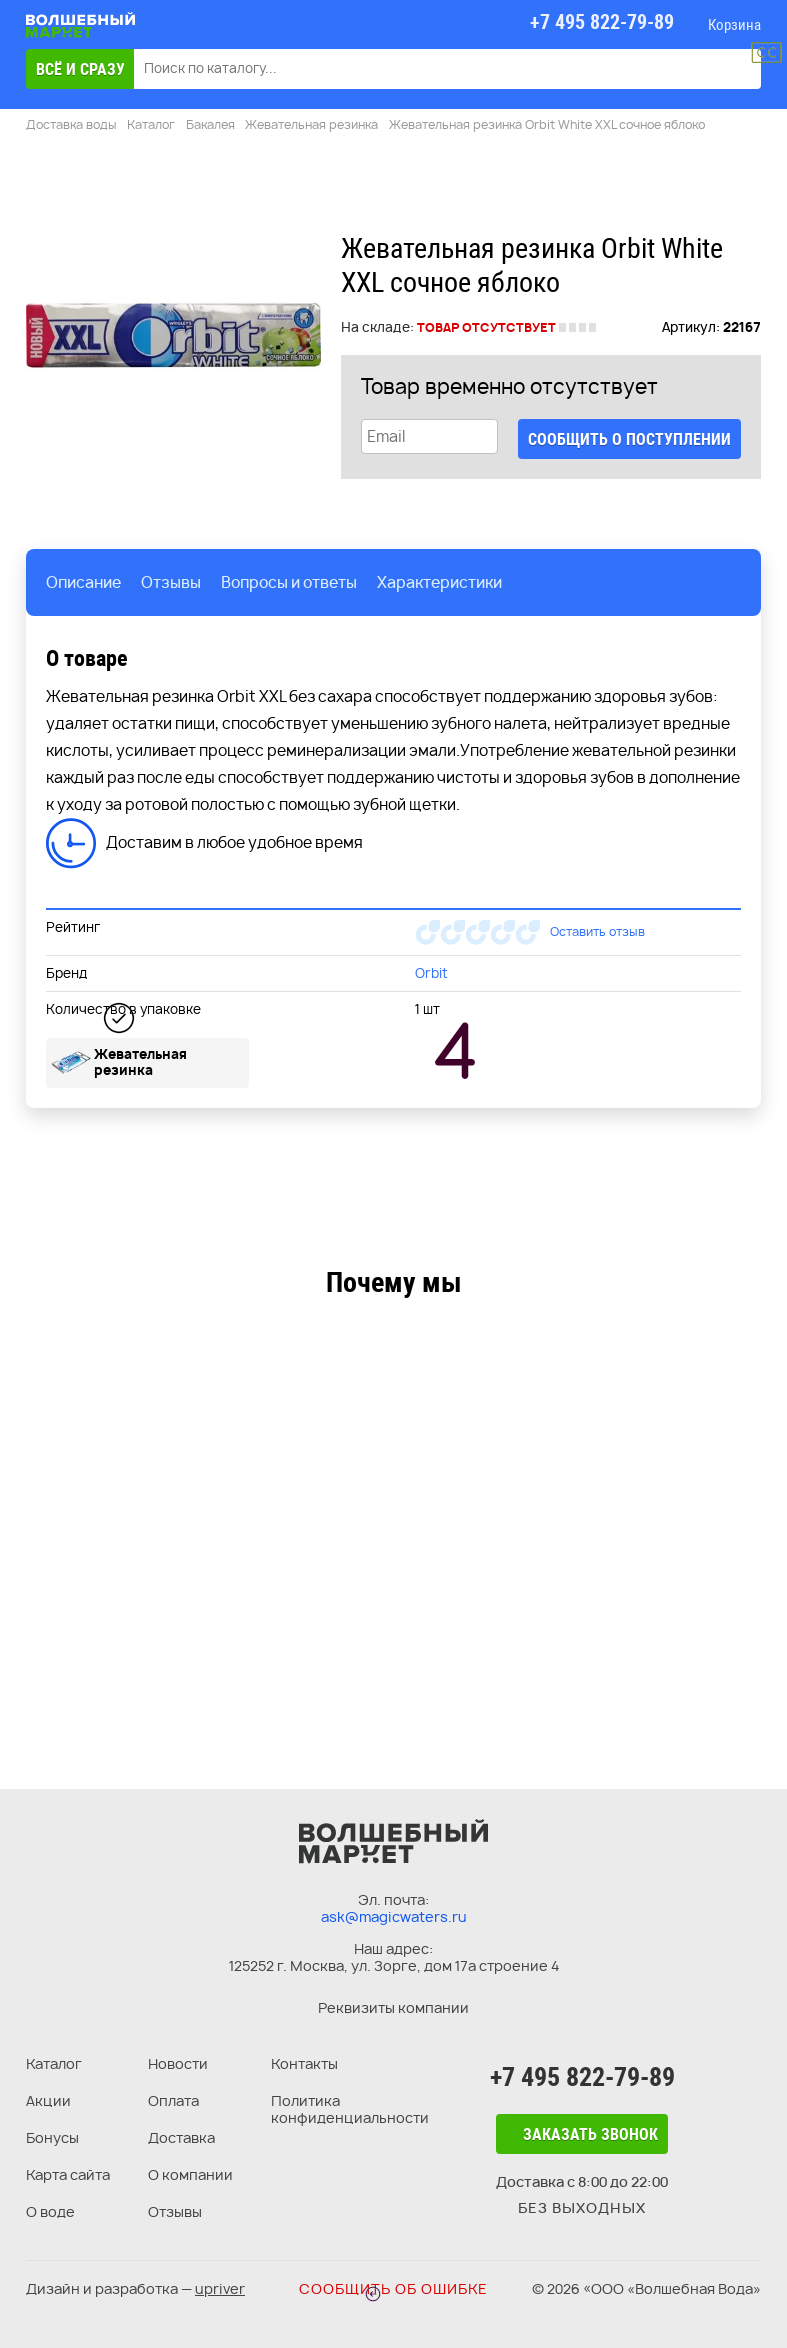 The height and width of the screenshot is (2348, 787). Describe the element at coordinates (373, 2294) in the screenshot. I see `go back to the previous screen` at that location.